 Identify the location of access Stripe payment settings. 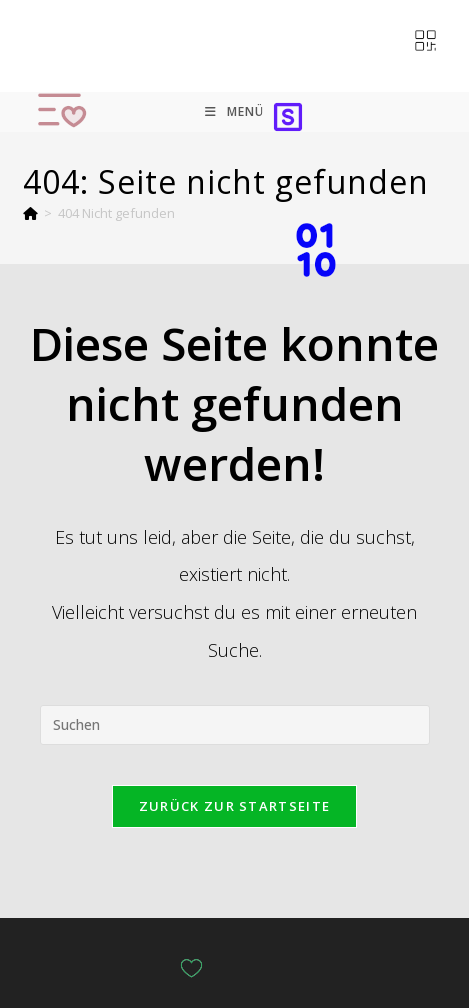
(288, 117).